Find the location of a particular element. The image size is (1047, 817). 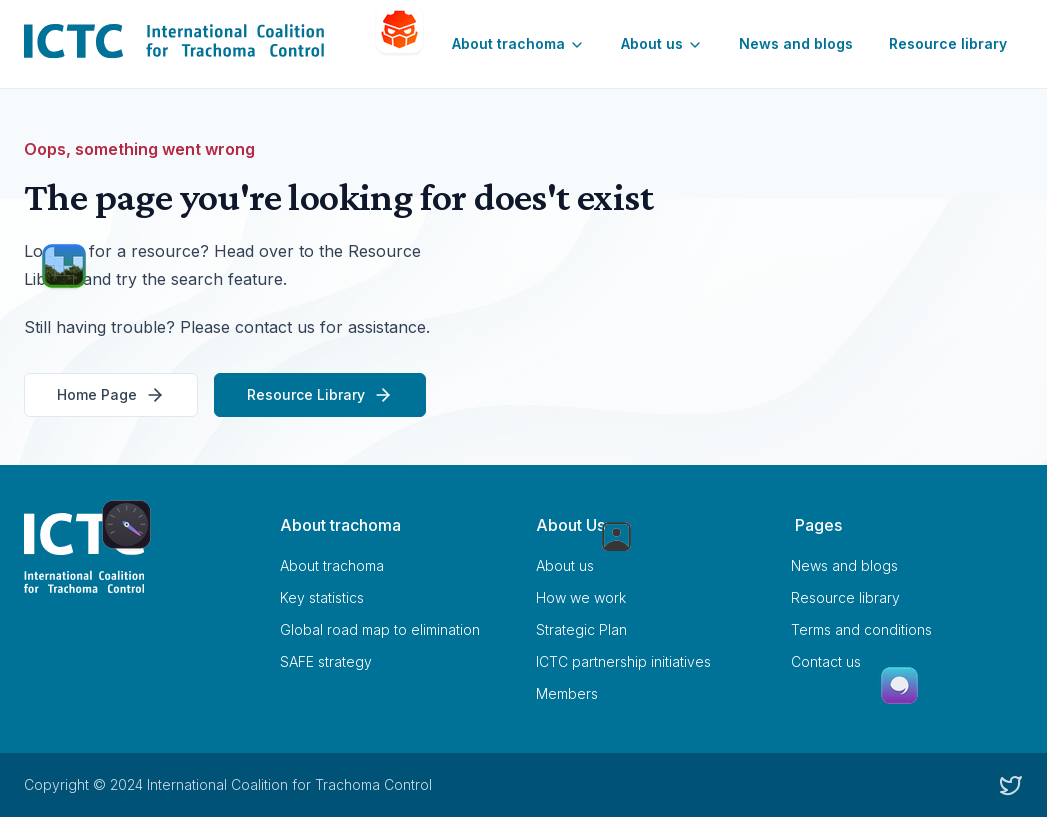

open tetzle jigsaw puzzle game is located at coordinates (64, 266).